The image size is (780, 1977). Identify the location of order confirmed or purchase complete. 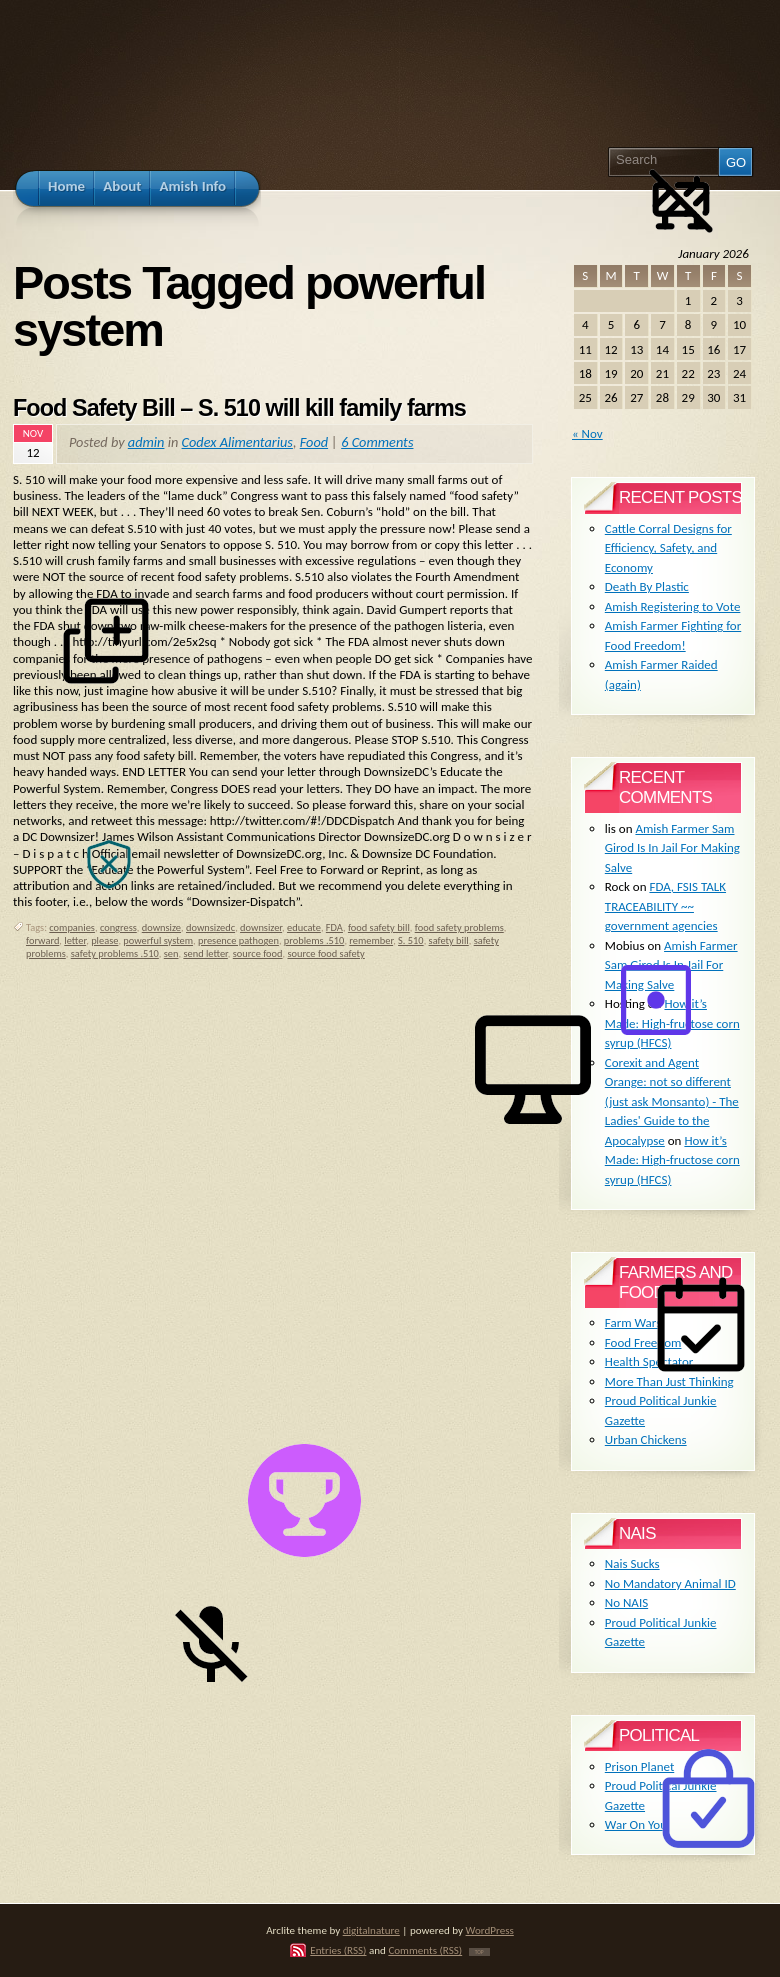
(708, 1798).